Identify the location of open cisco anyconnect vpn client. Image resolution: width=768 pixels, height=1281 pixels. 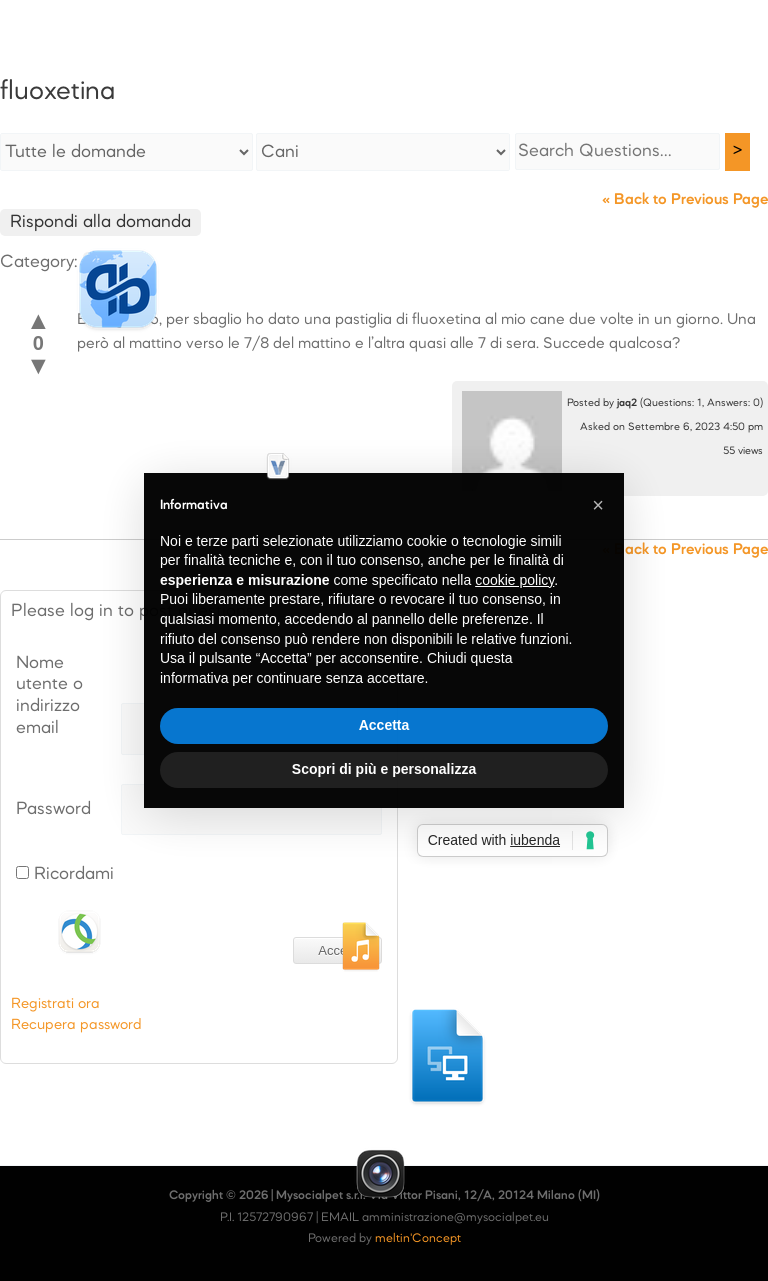
(79, 931).